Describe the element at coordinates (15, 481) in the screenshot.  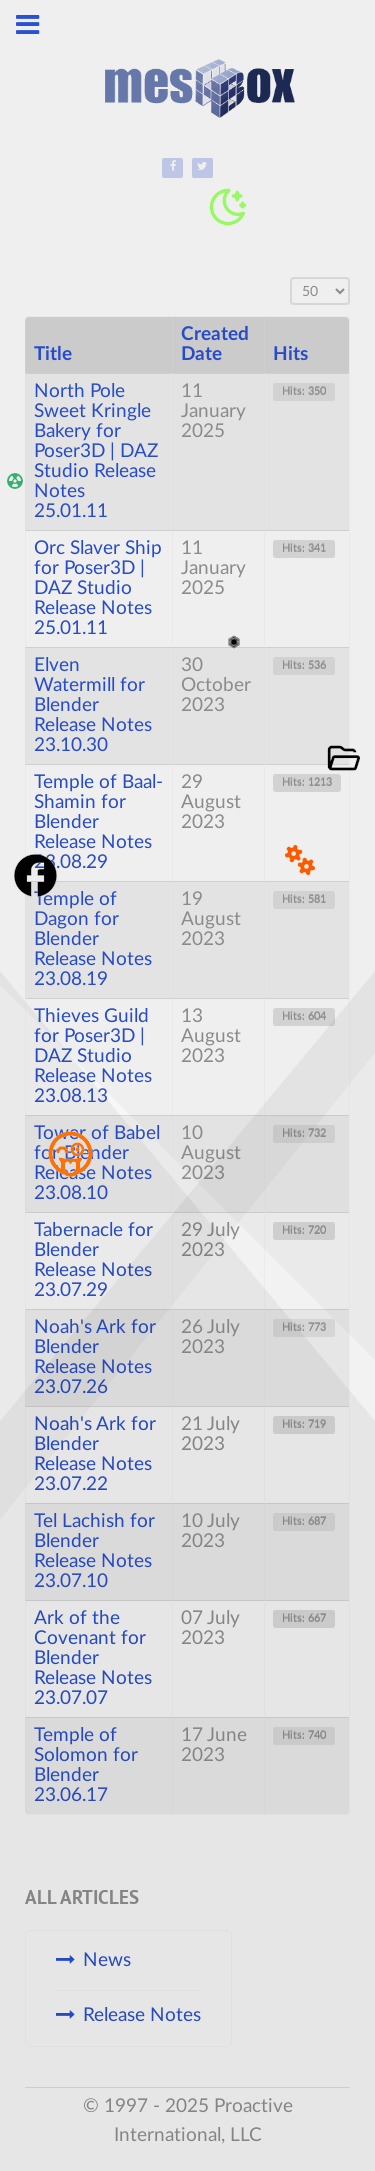
I see `indicates radioactive or hazardous material warning` at that location.